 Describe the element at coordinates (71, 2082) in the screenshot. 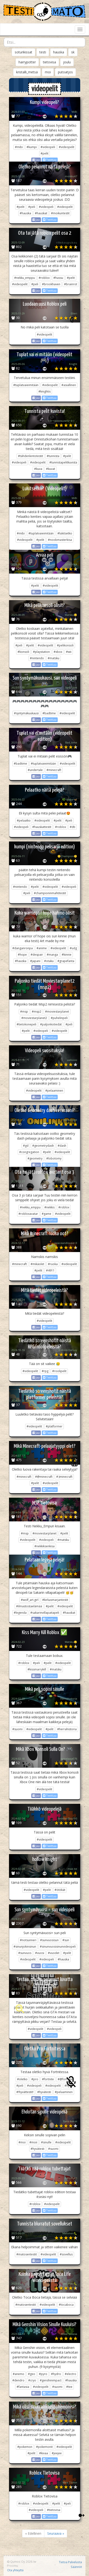

I see `mute your microphone` at that location.